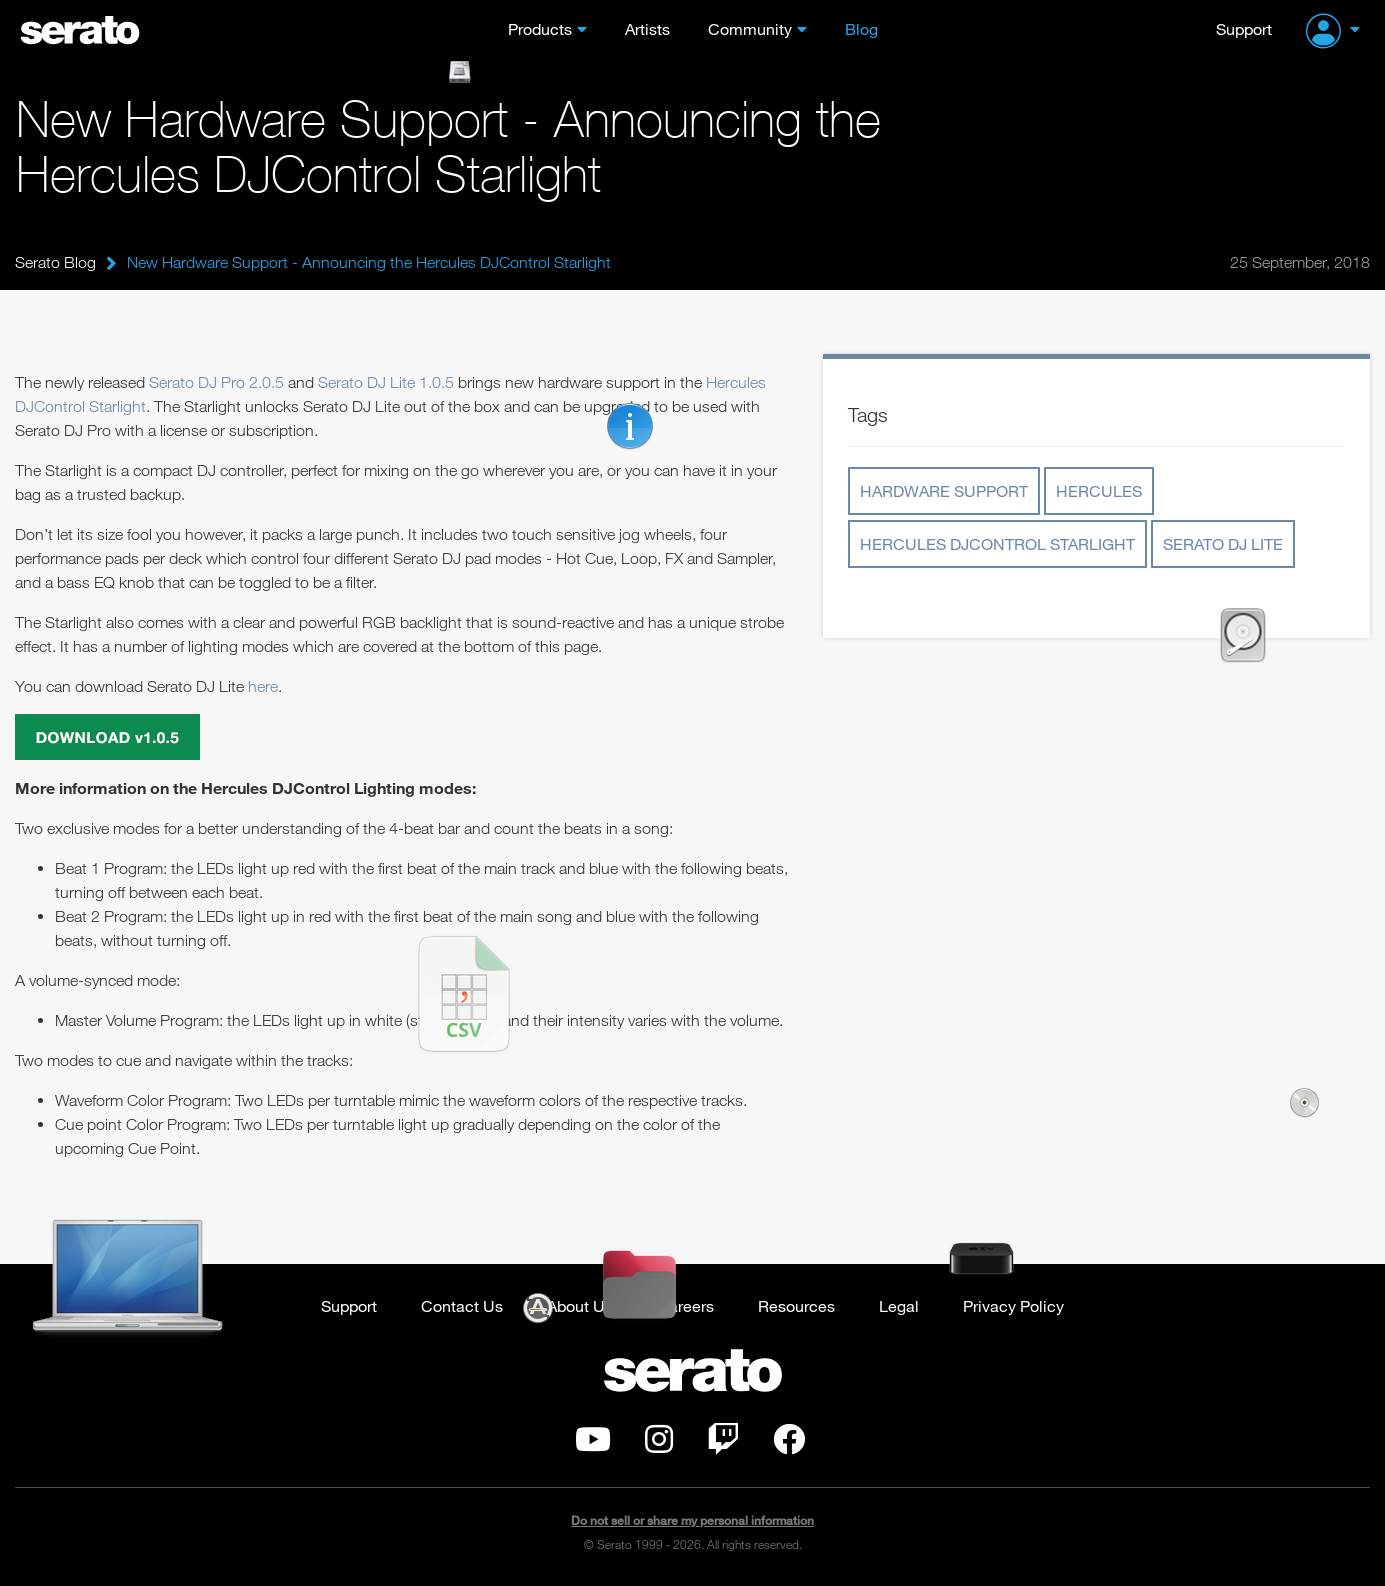  Describe the element at coordinates (981, 1248) in the screenshot. I see `apple tv device icon` at that location.